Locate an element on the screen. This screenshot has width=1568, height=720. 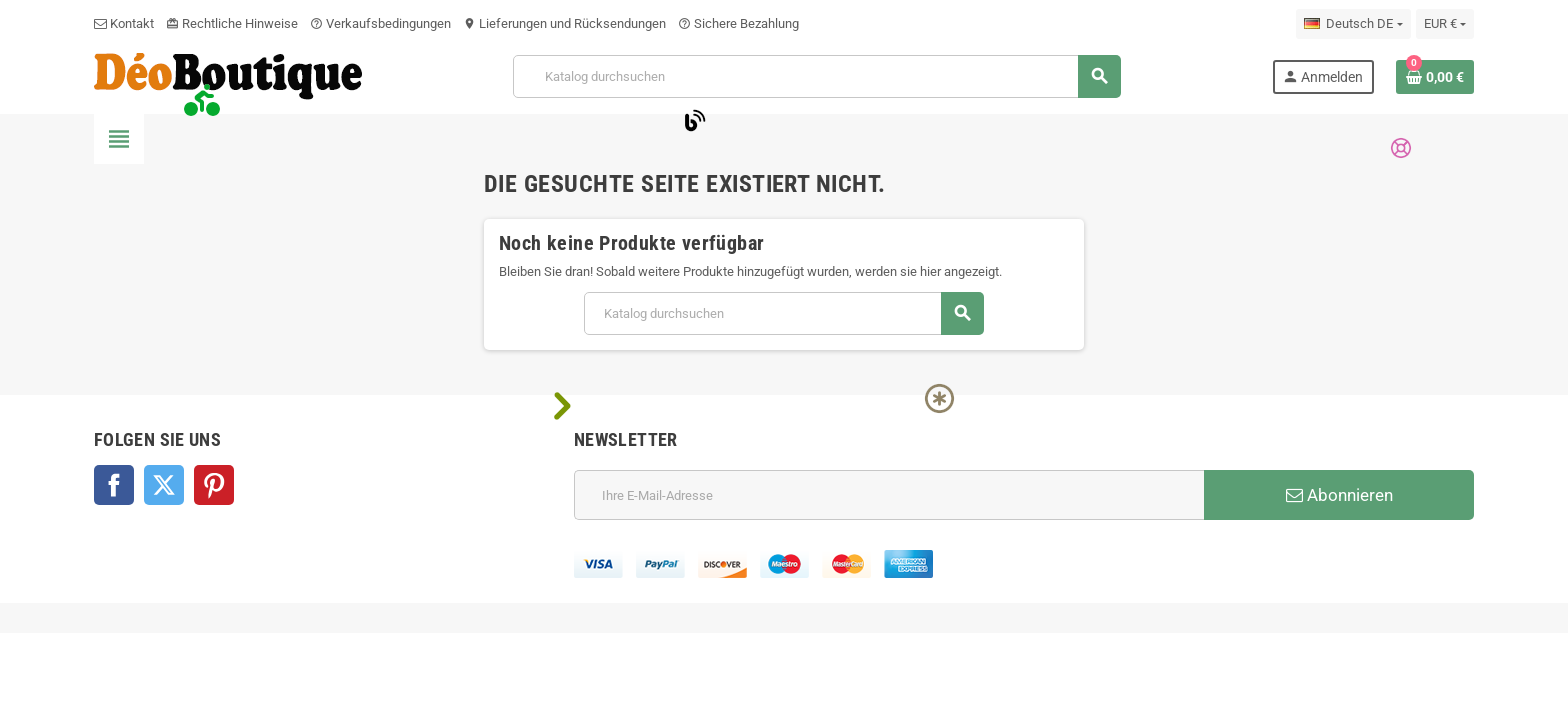
access medical or health features is located at coordinates (939, 398).